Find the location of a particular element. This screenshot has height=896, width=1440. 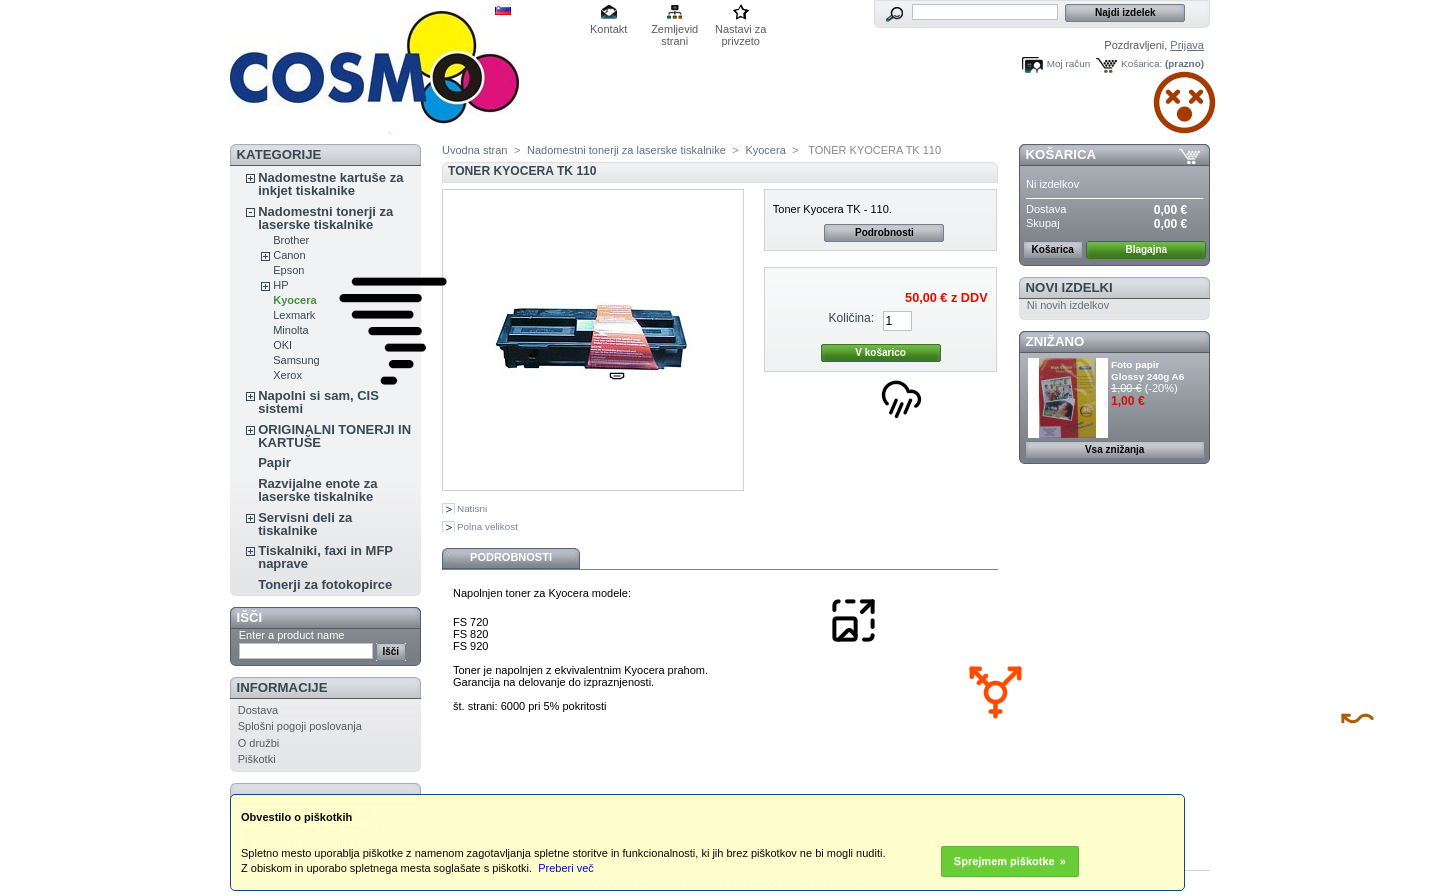

undo or revert to previous state is located at coordinates (1357, 718).